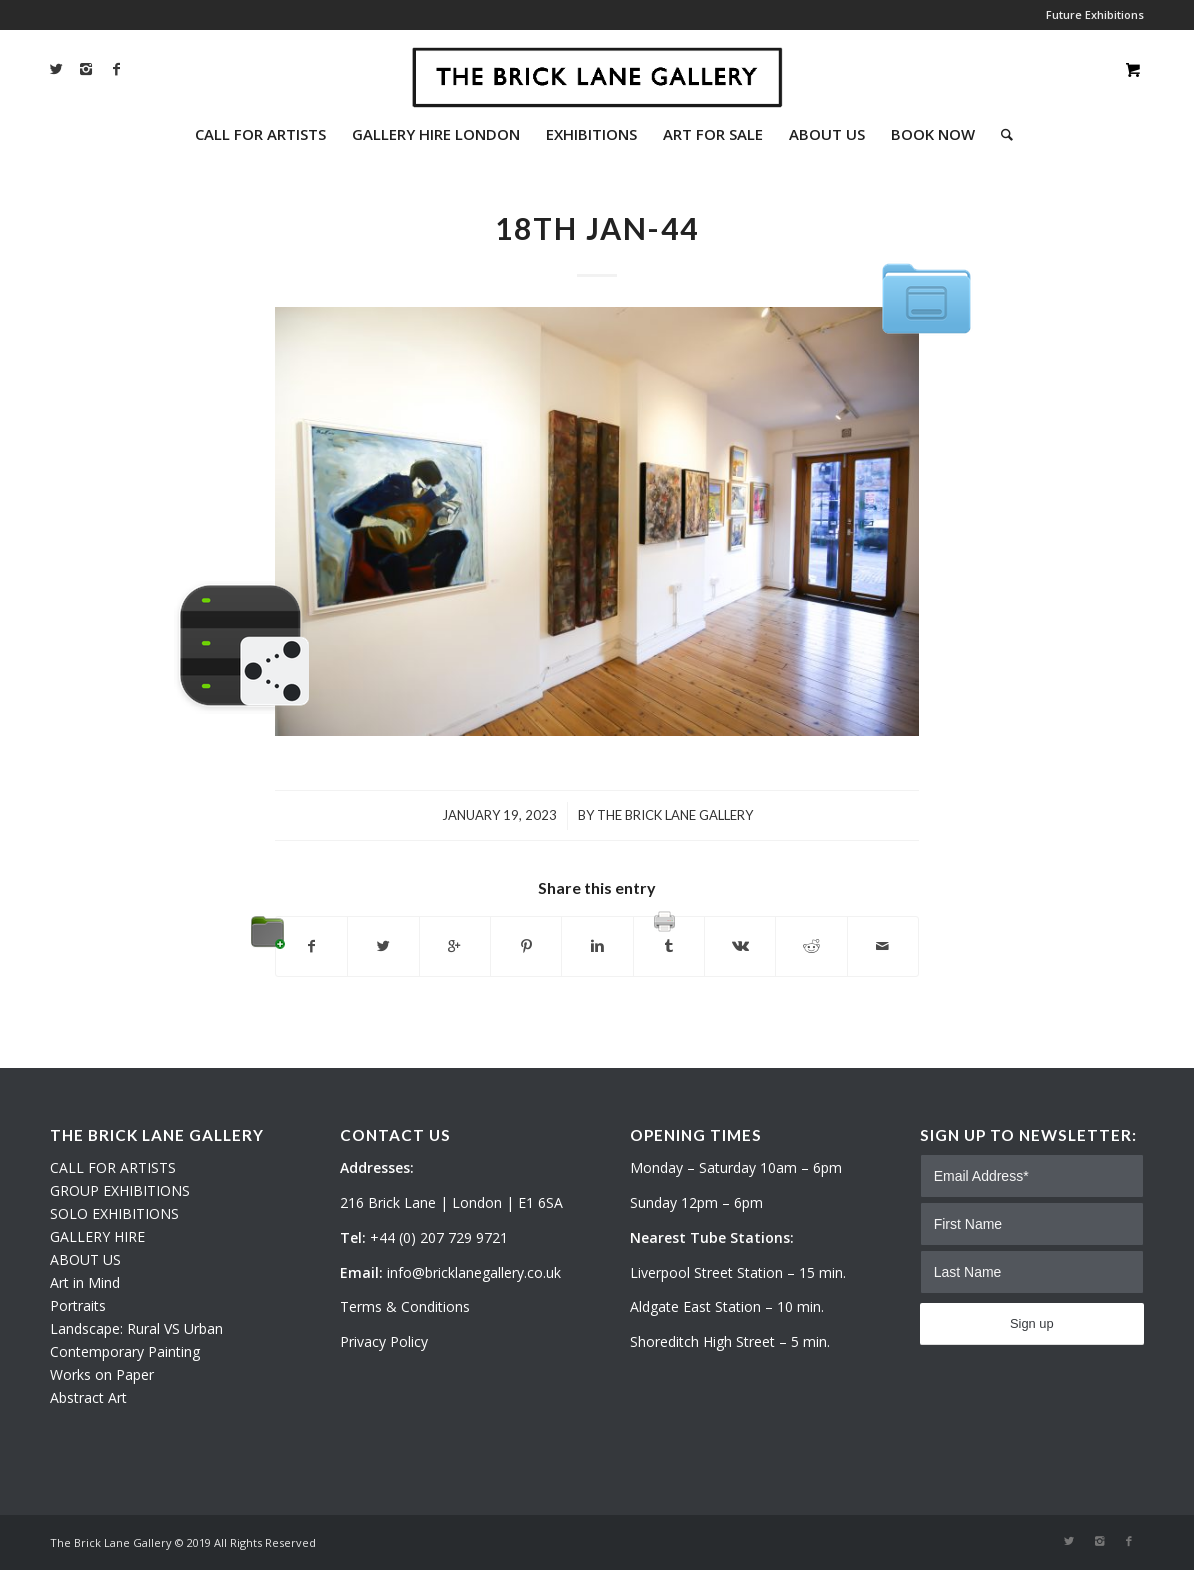 The height and width of the screenshot is (1570, 1194). Describe the element at coordinates (267, 931) in the screenshot. I see `create a new folder` at that location.